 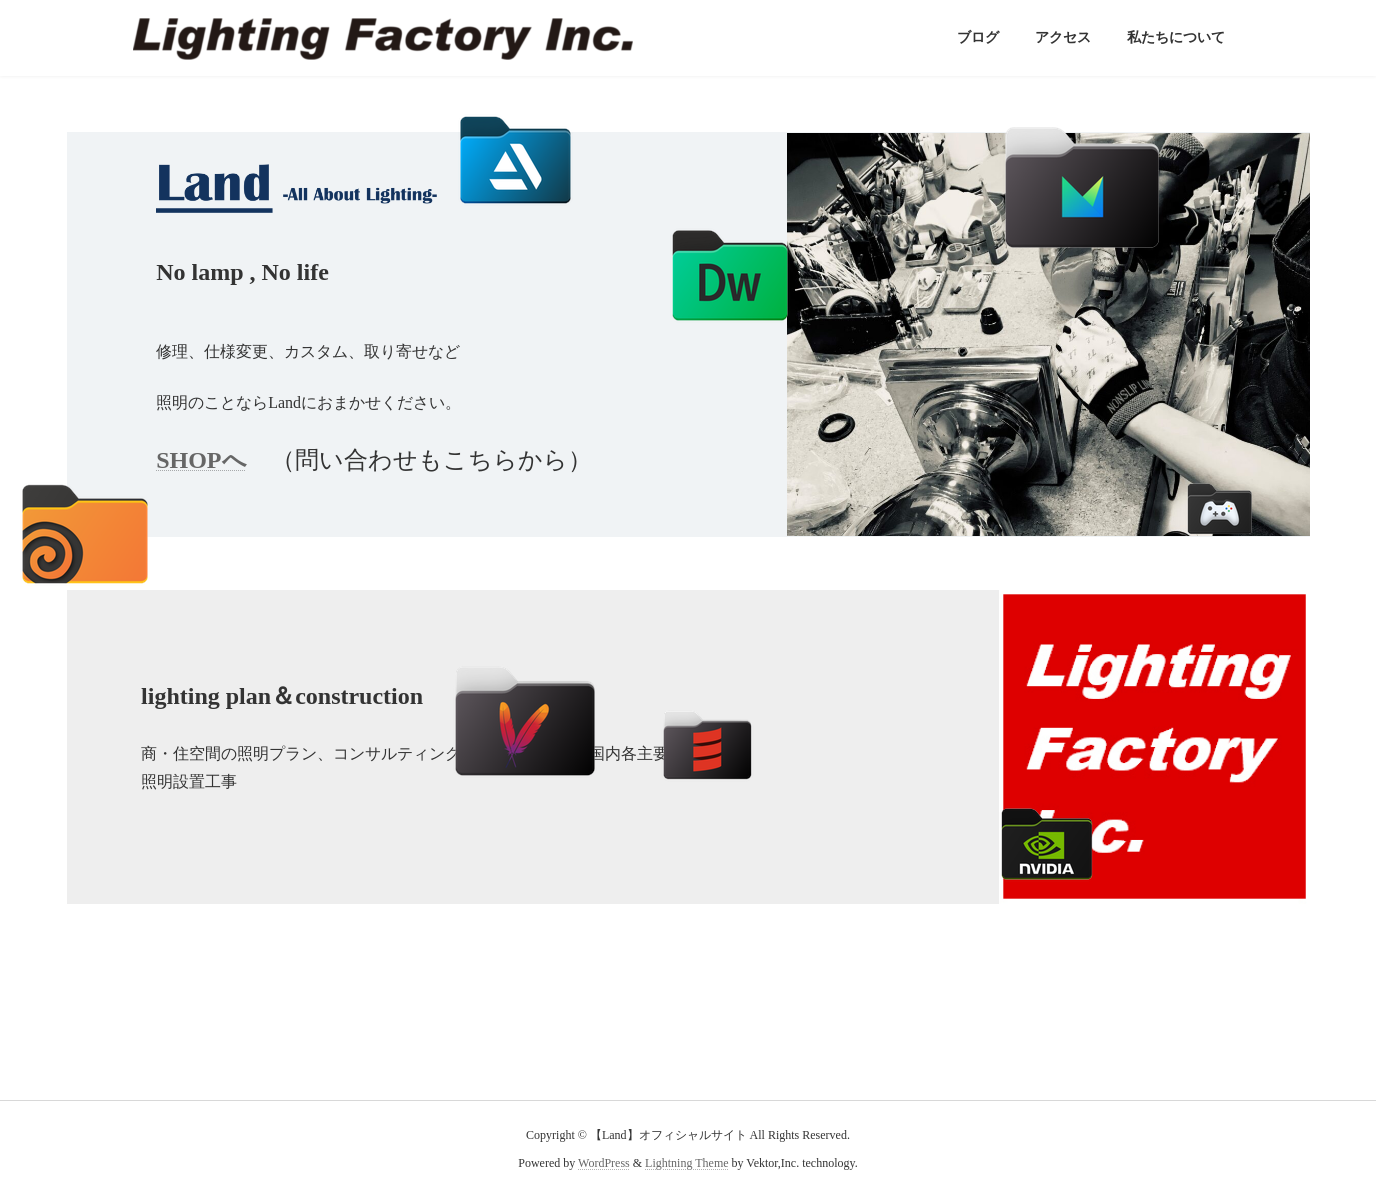 I want to click on open maven project folder, so click(x=524, y=724).